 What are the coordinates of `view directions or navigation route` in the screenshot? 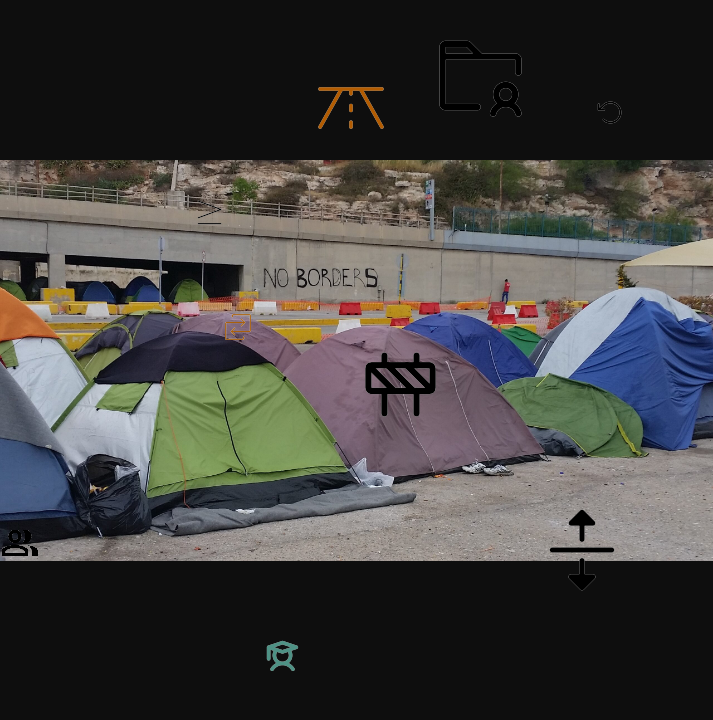 It's located at (351, 108).